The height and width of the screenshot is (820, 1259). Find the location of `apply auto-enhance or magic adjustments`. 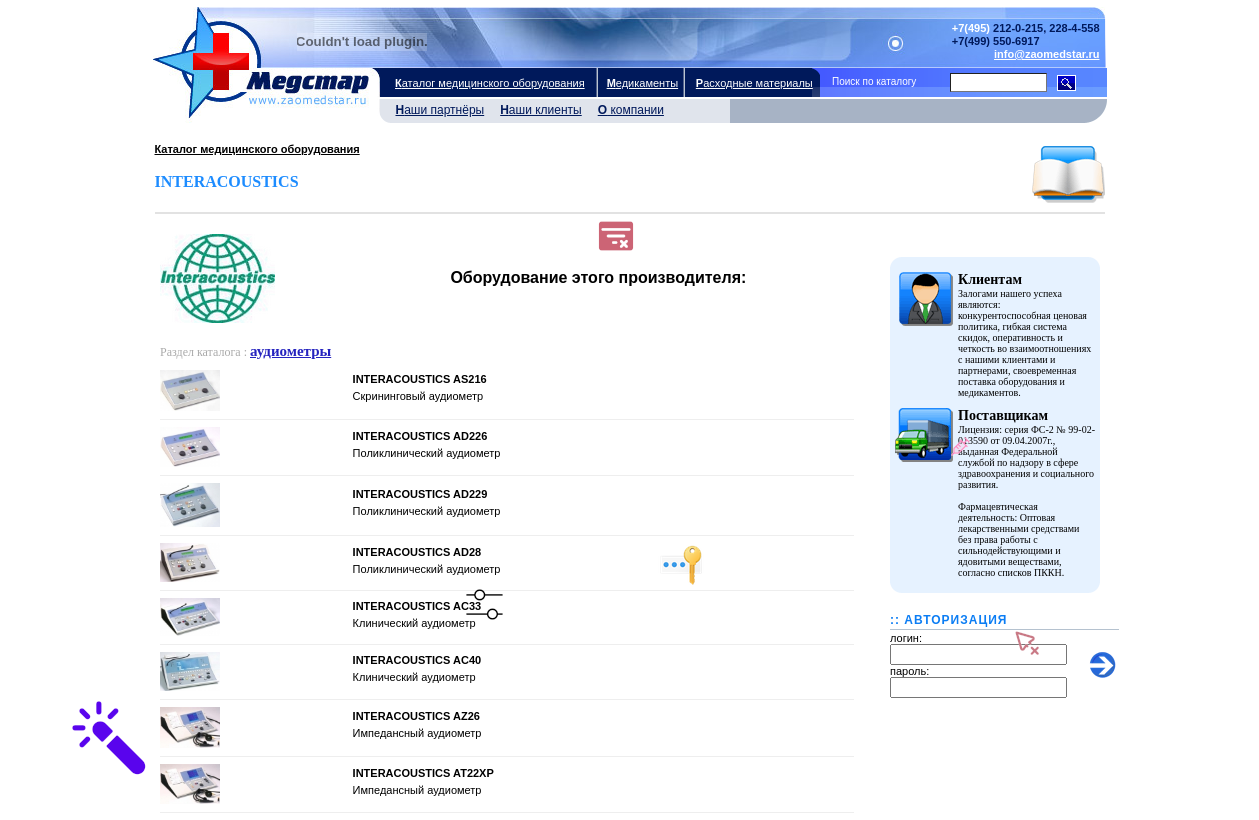

apply auto-enhance or magic adjustments is located at coordinates (109, 738).